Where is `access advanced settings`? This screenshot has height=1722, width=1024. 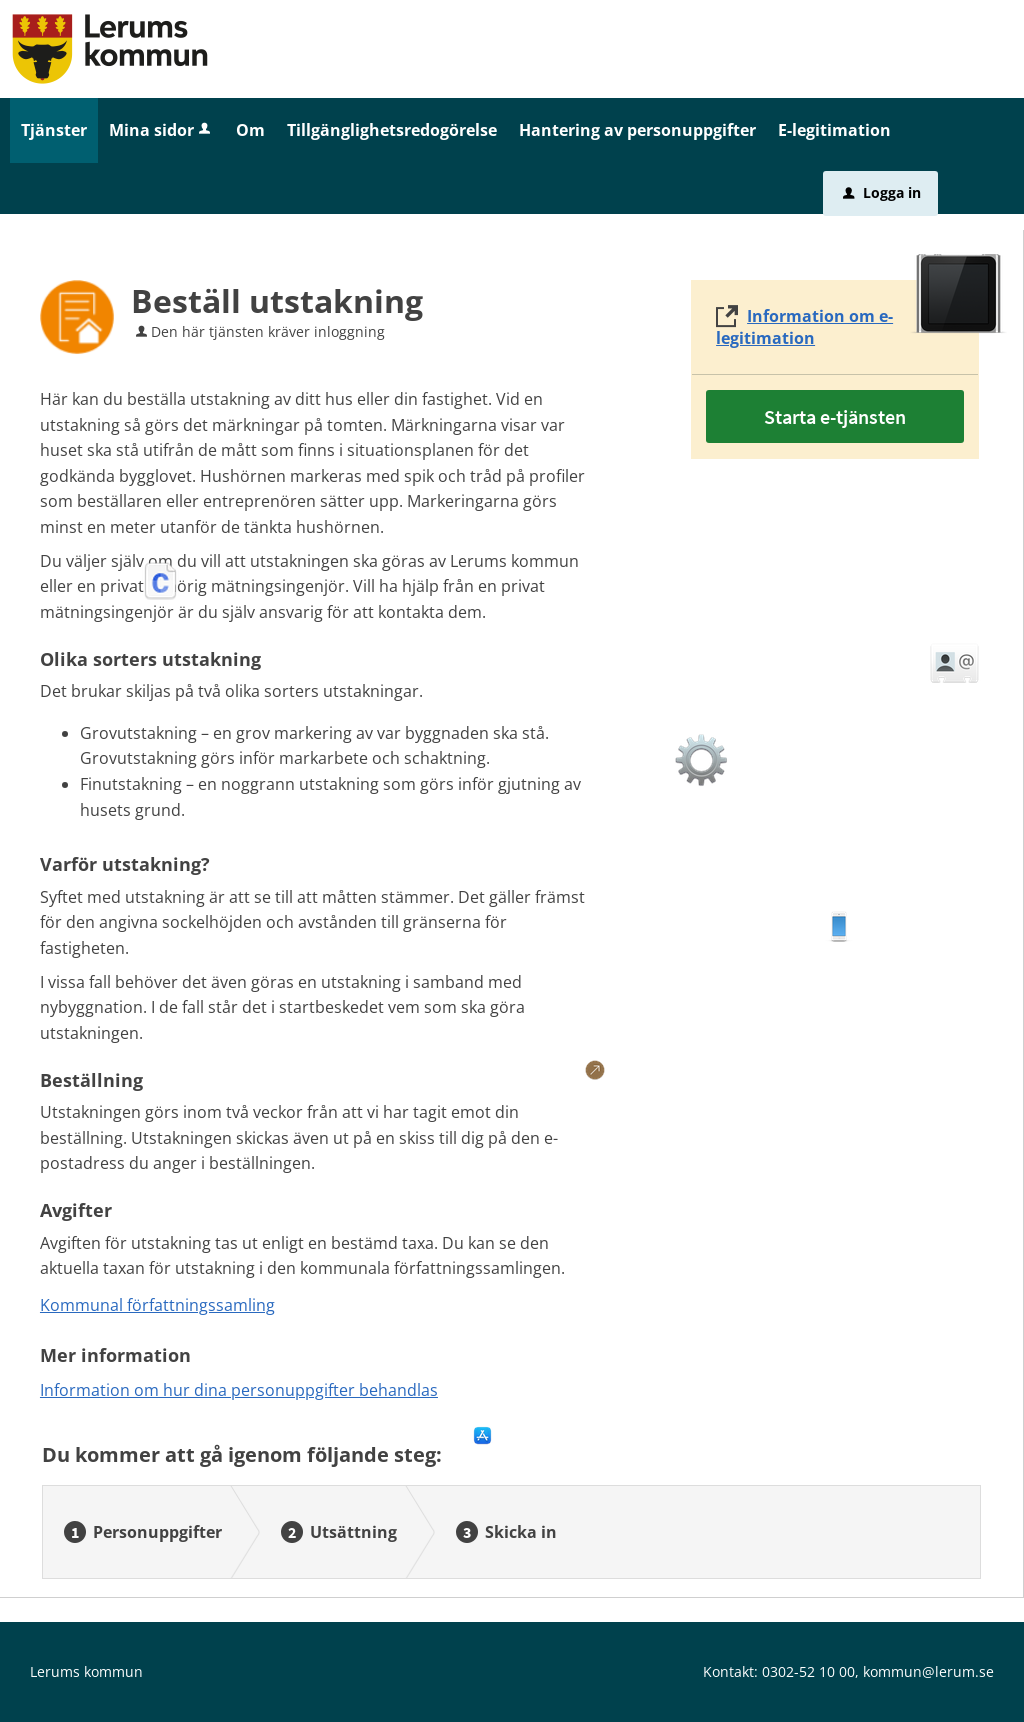
access advanced settings is located at coordinates (701, 760).